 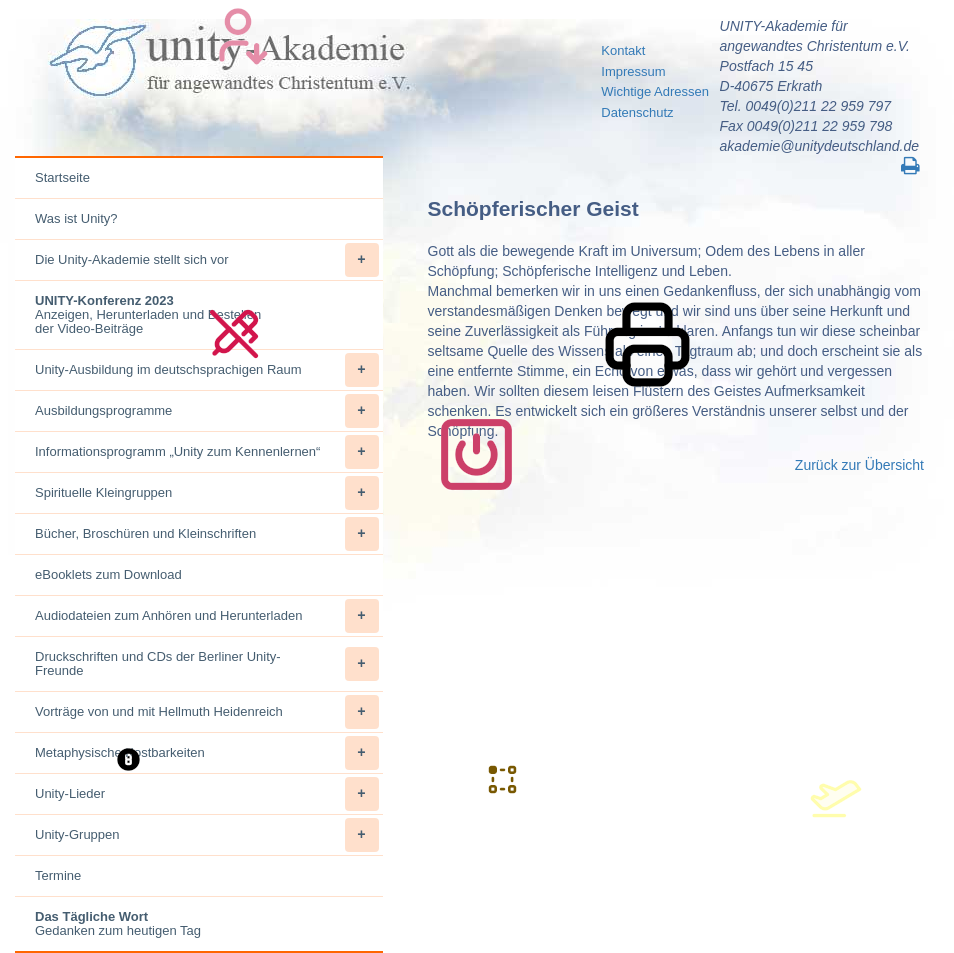 I want to click on indicates step 8 in a multi-step process, so click(x=128, y=759).